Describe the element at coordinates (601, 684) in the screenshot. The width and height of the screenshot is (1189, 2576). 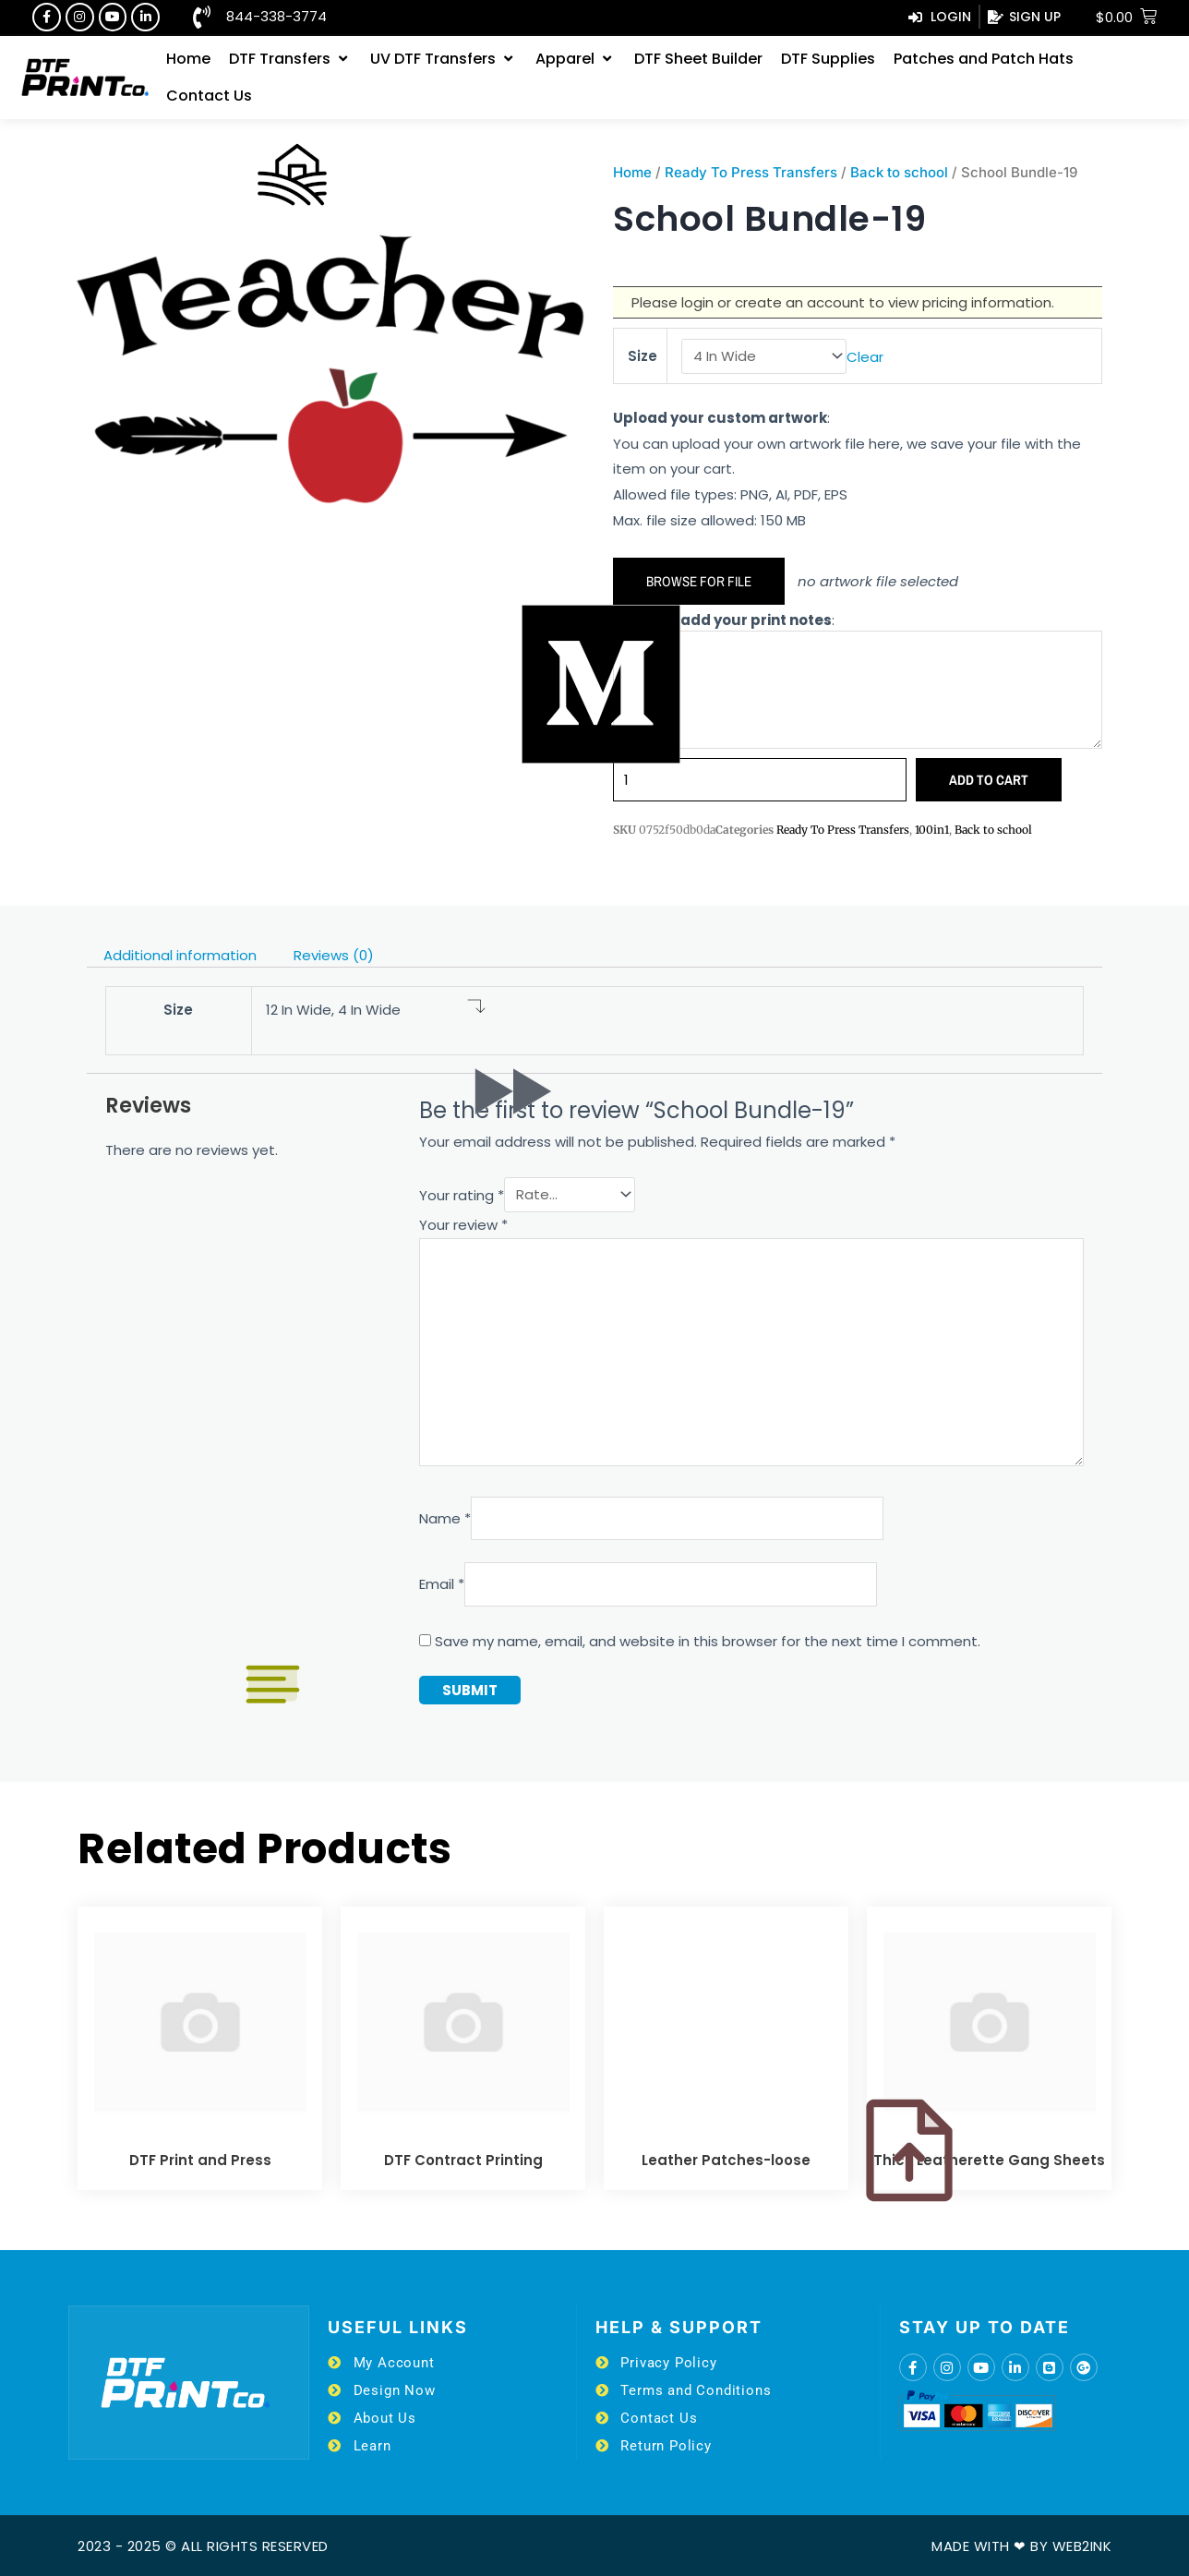
I see `open the Medium app` at that location.